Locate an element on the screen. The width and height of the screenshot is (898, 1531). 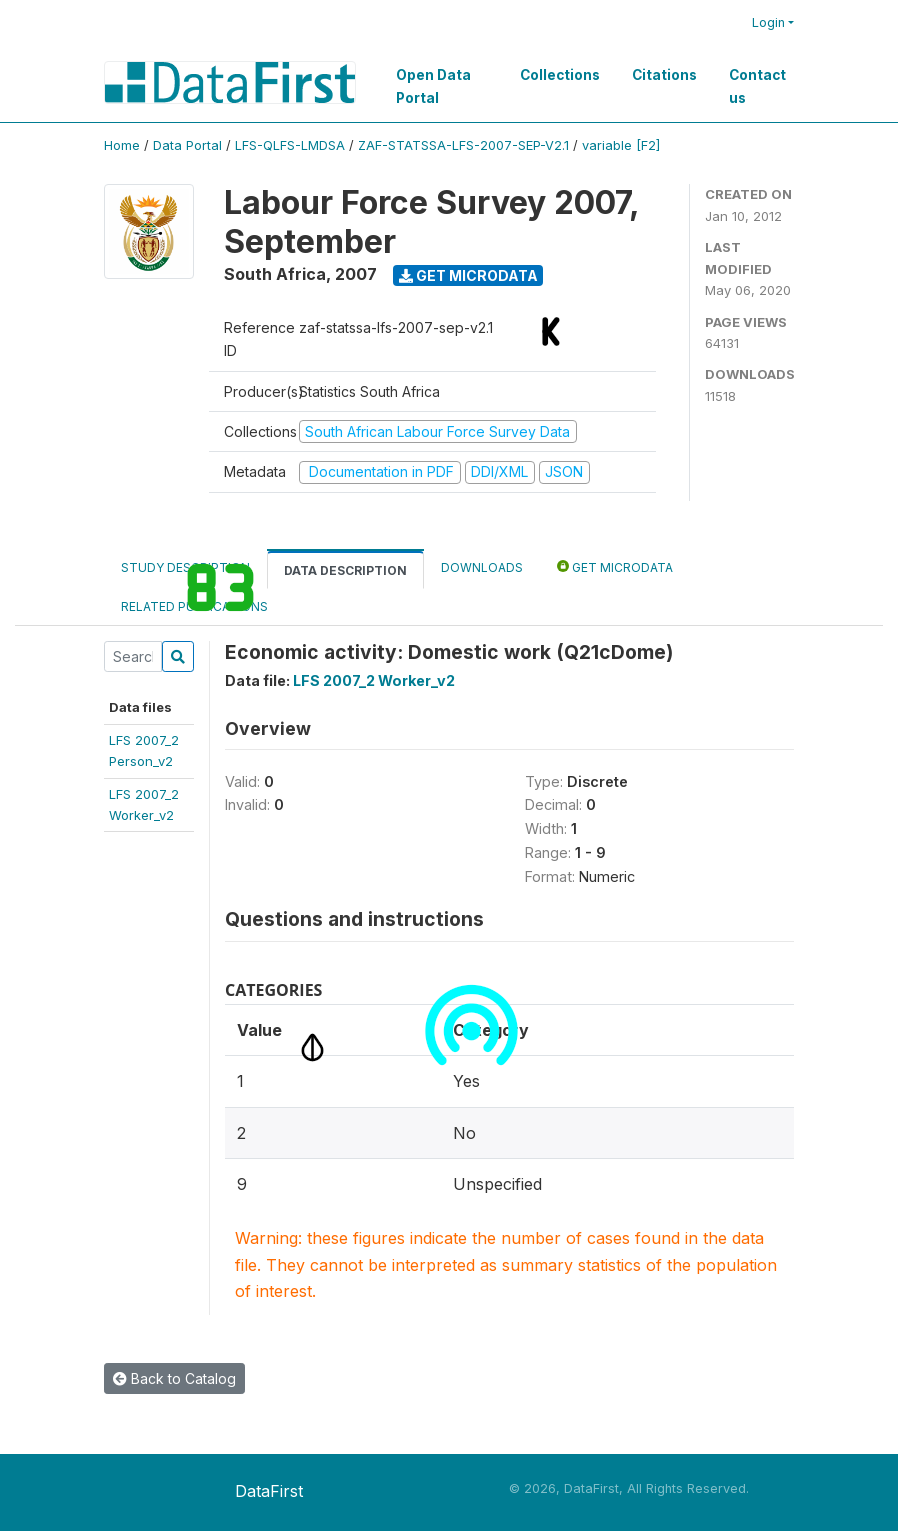
indicates items starting with the letter K is located at coordinates (549, 331).